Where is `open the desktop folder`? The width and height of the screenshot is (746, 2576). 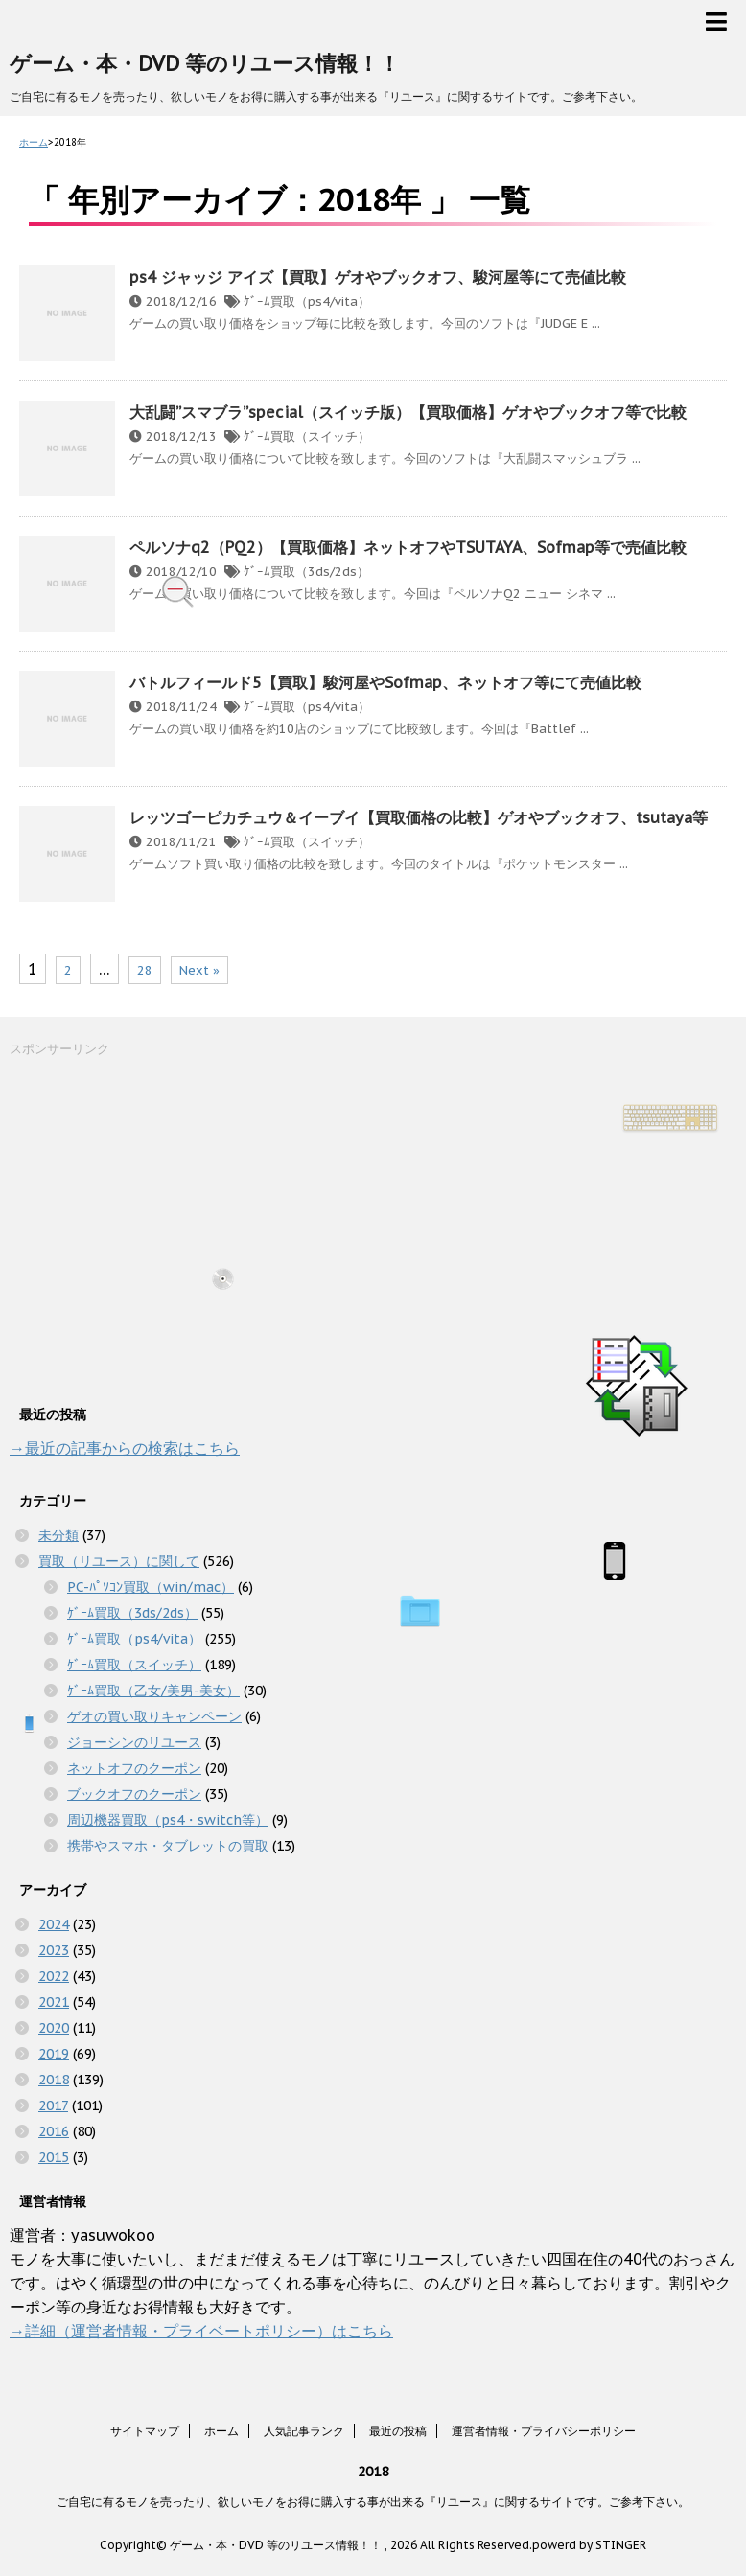
open the desktop folder is located at coordinates (420, 1611).